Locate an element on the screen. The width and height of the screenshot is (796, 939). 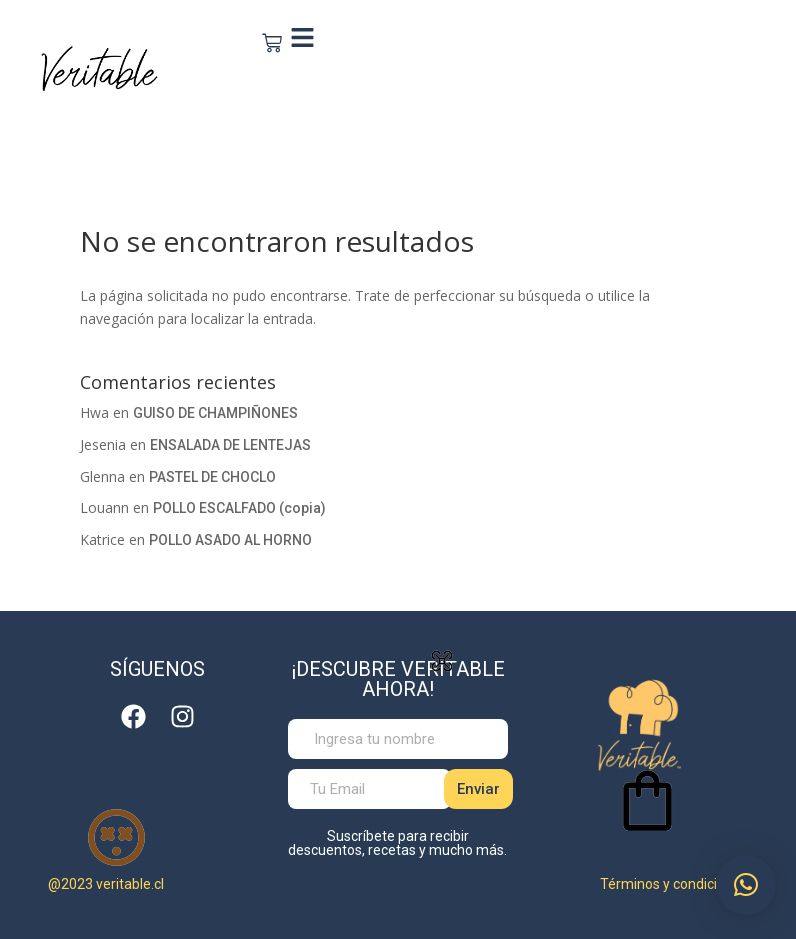
indicates an error or failed action is located at coordinates (116, 837).